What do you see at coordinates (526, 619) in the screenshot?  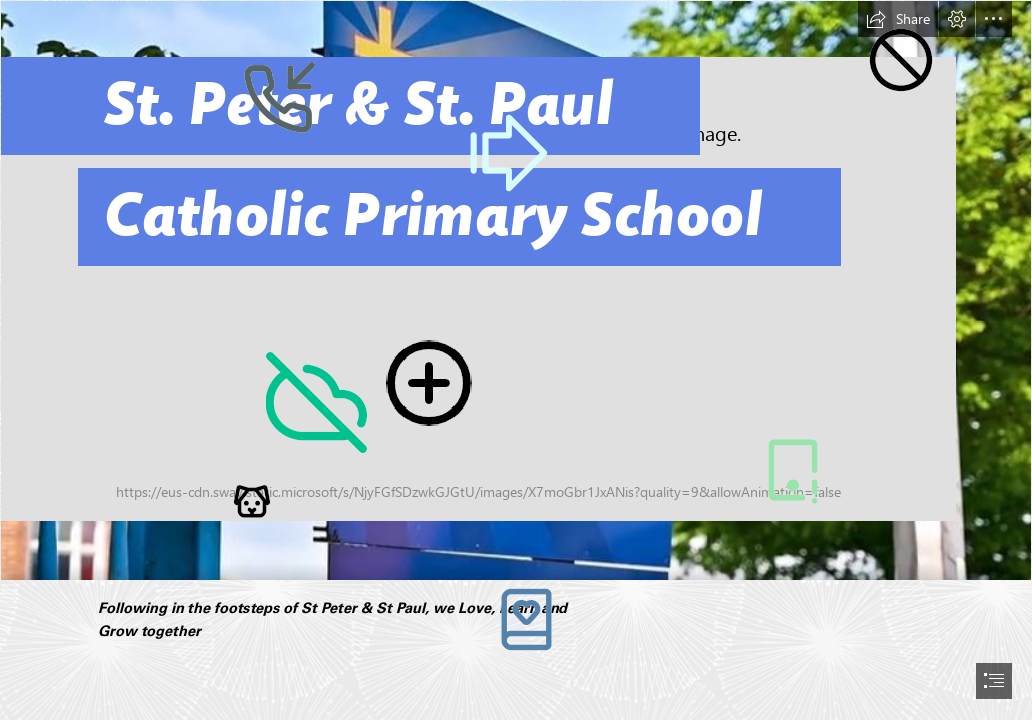 I see `view your favorite books` at bounding box center [526, 619].